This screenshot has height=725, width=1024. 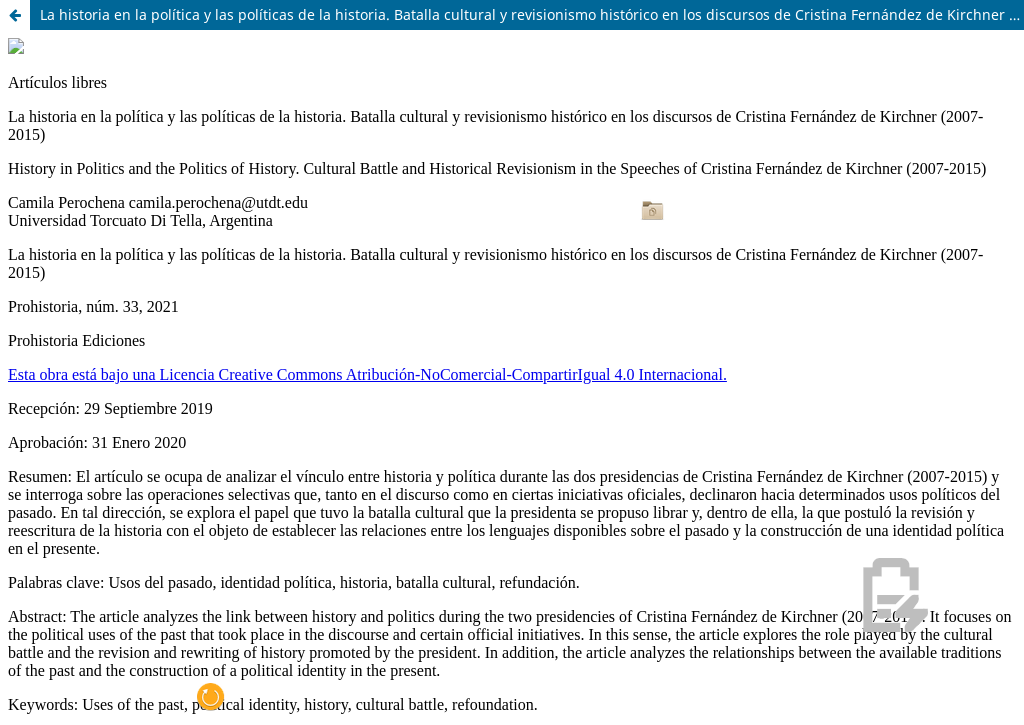 I want to click on restart the system, so click(x=211, y=697).